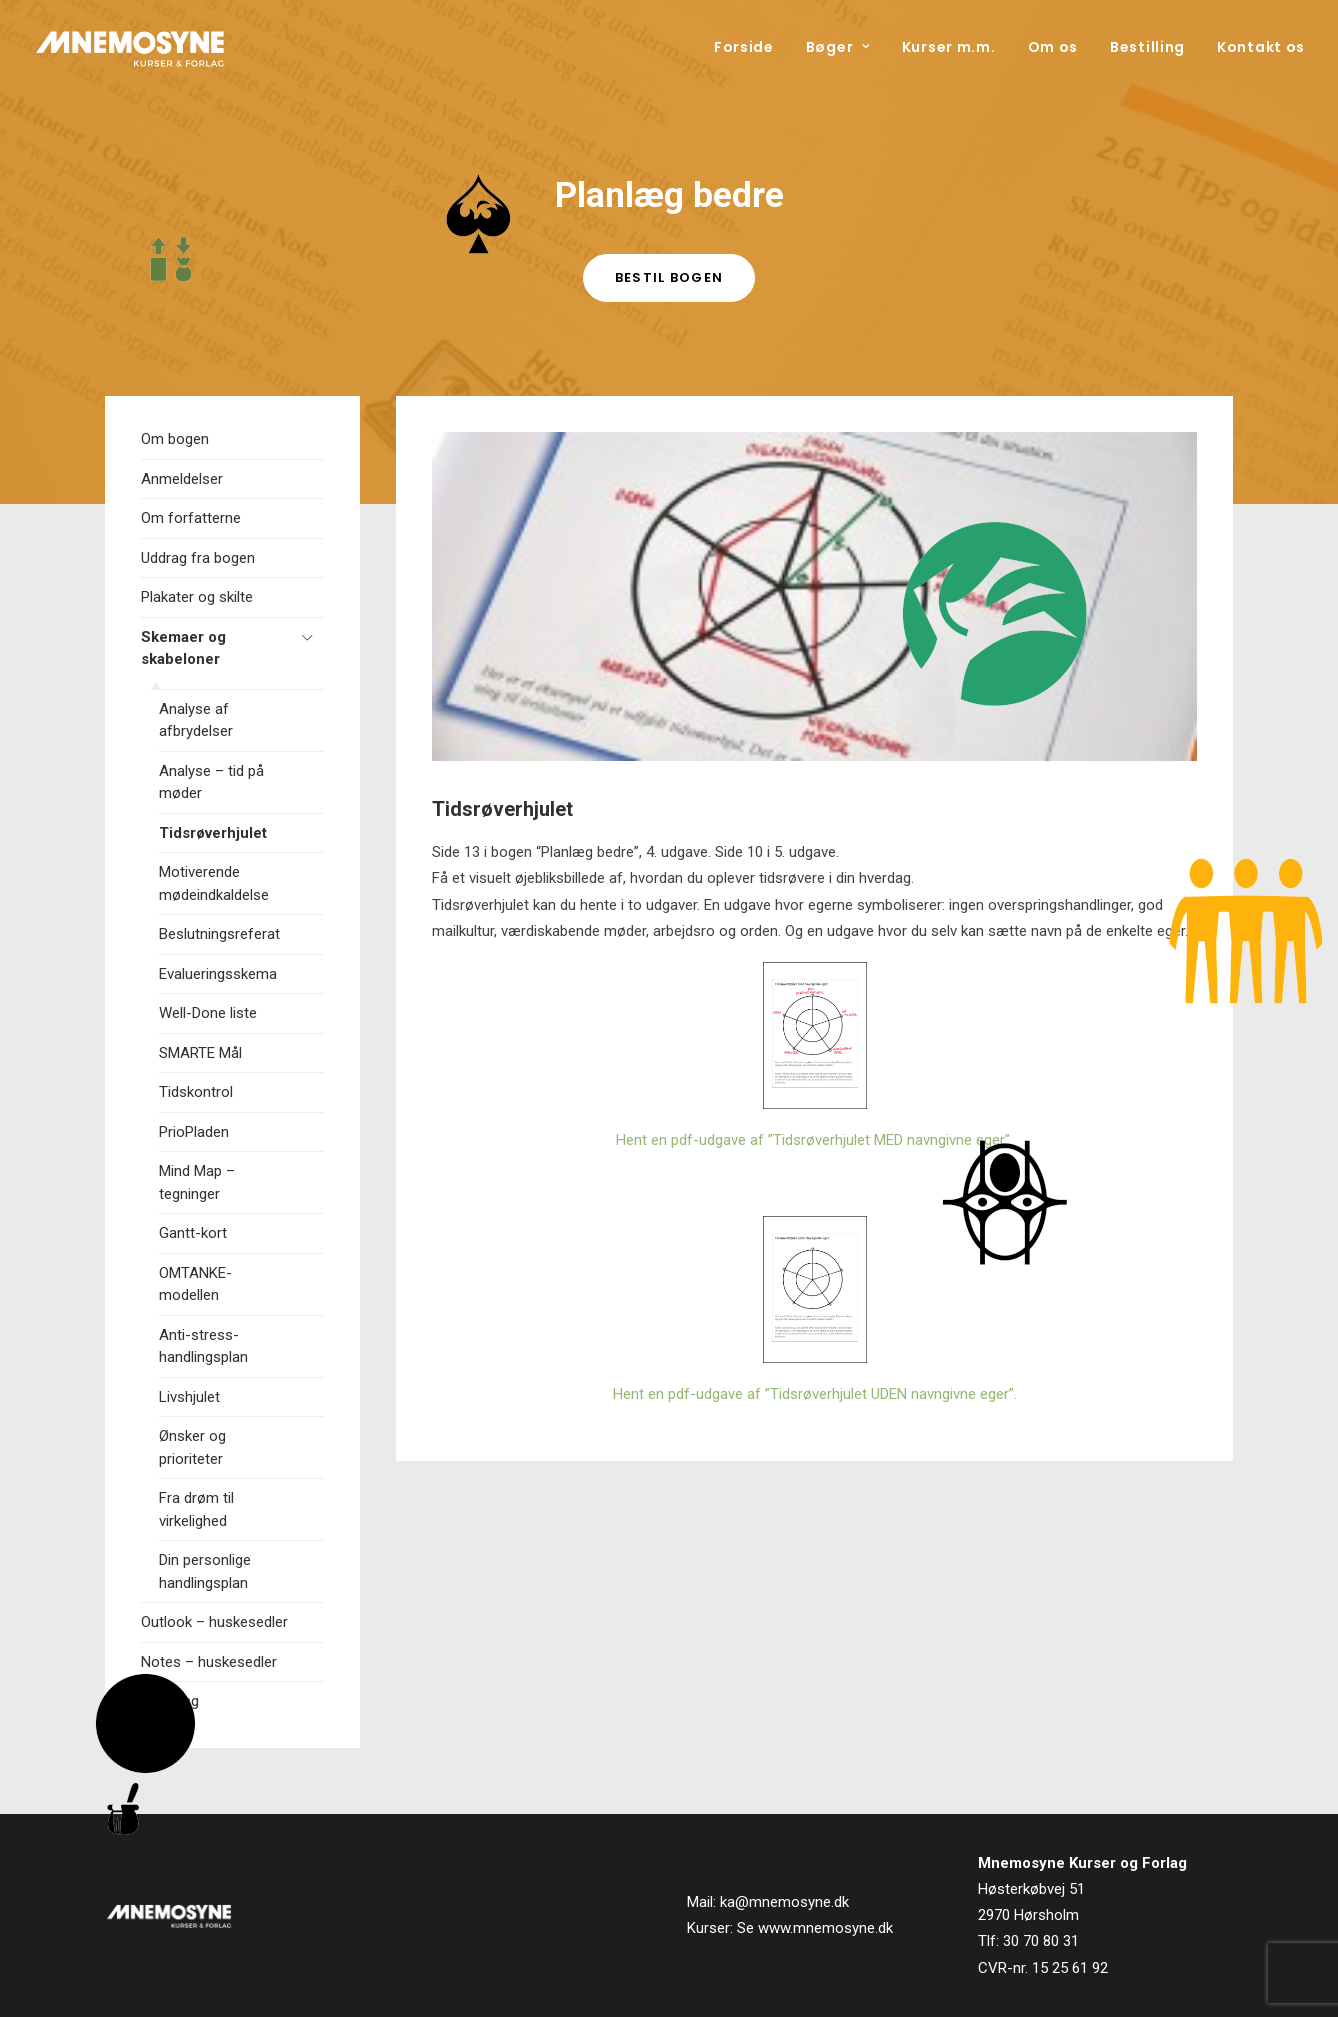 The height and width of the screenshot is (2017, 1338). What do you see at coordinates (124, 1809) in the screenshot?
I see `access honey or sweet reward items` at bounding box center [124, 1809].